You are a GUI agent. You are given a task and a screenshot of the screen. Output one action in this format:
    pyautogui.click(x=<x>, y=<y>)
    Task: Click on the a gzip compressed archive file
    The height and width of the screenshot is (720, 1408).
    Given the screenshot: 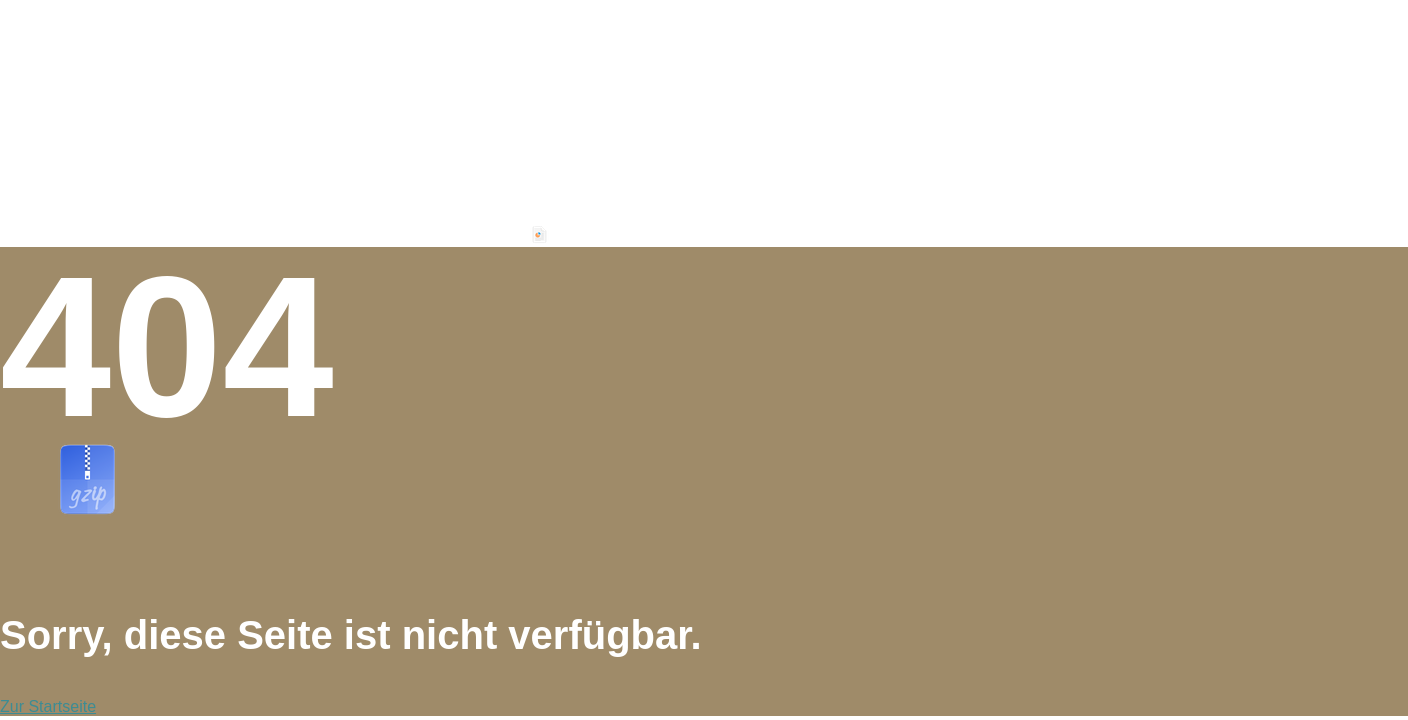 What is the action you would take?
    pyautogui.click(x=87, y=479)
    